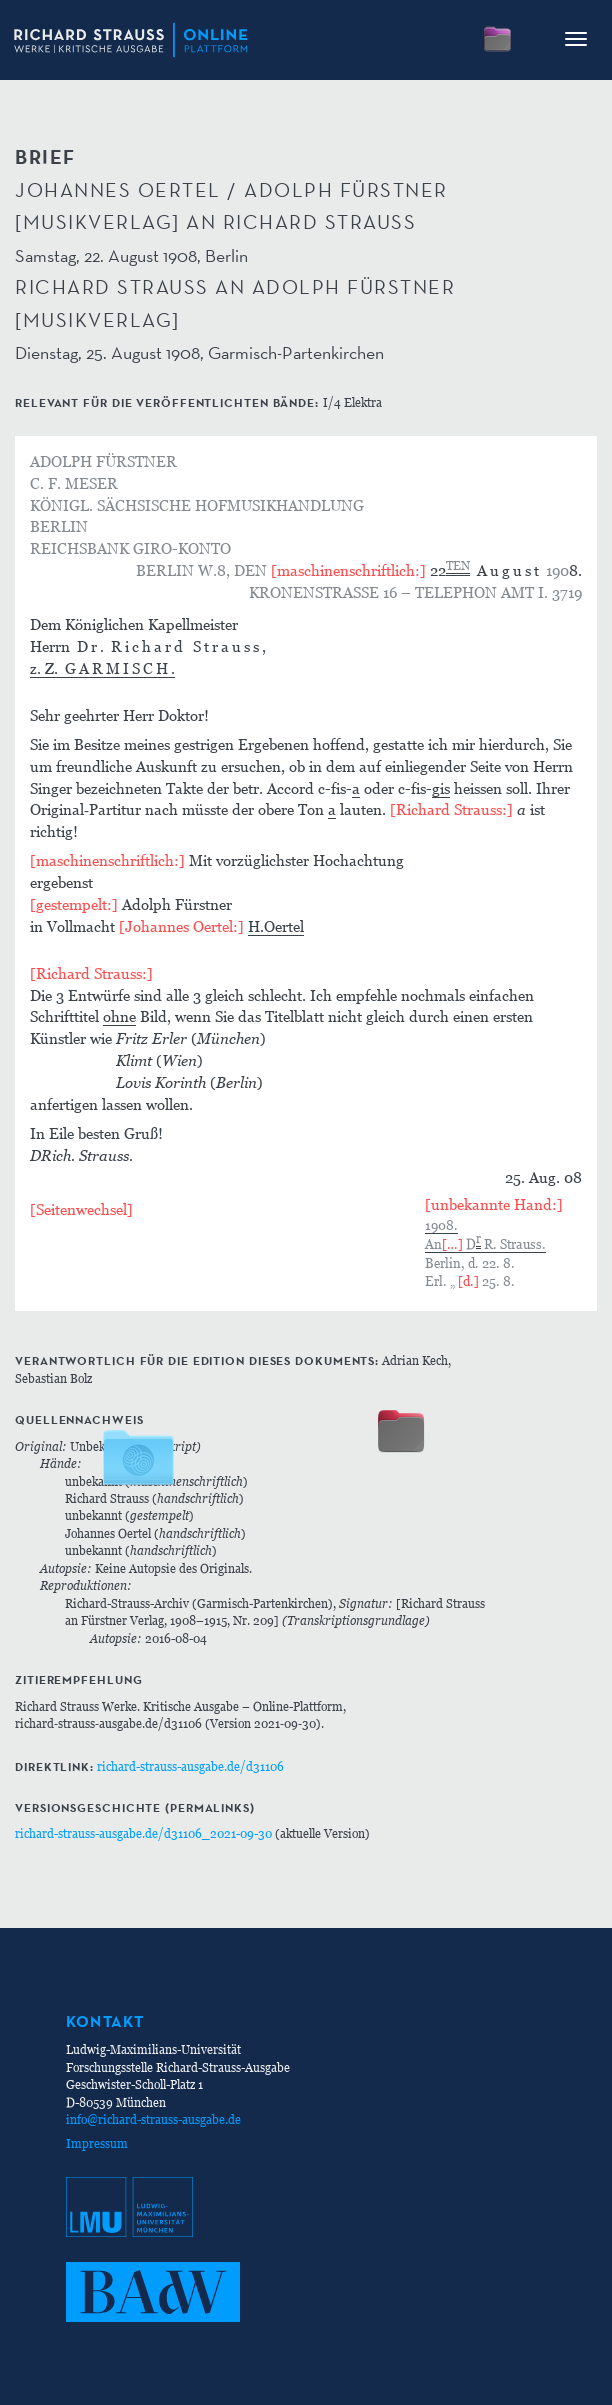  What do you see at coordinates (497, 38) in the screenshot?
I see `open folder containing files` at bounding box center [497, 38].